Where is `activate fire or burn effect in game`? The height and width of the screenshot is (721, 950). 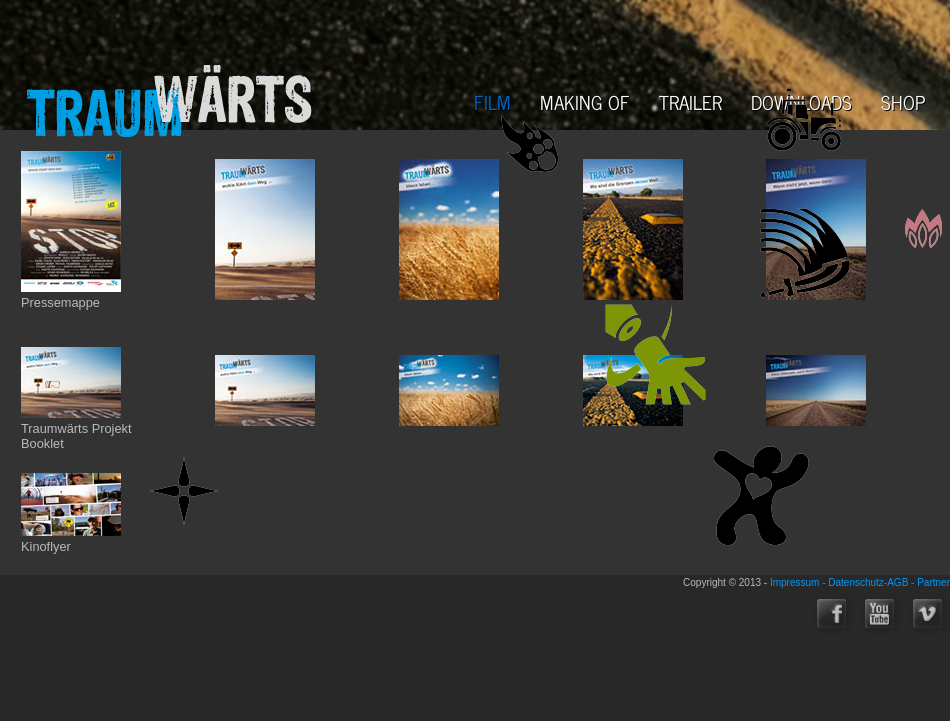
activate fire or burn effect in game is located at coordinates (528, 142).